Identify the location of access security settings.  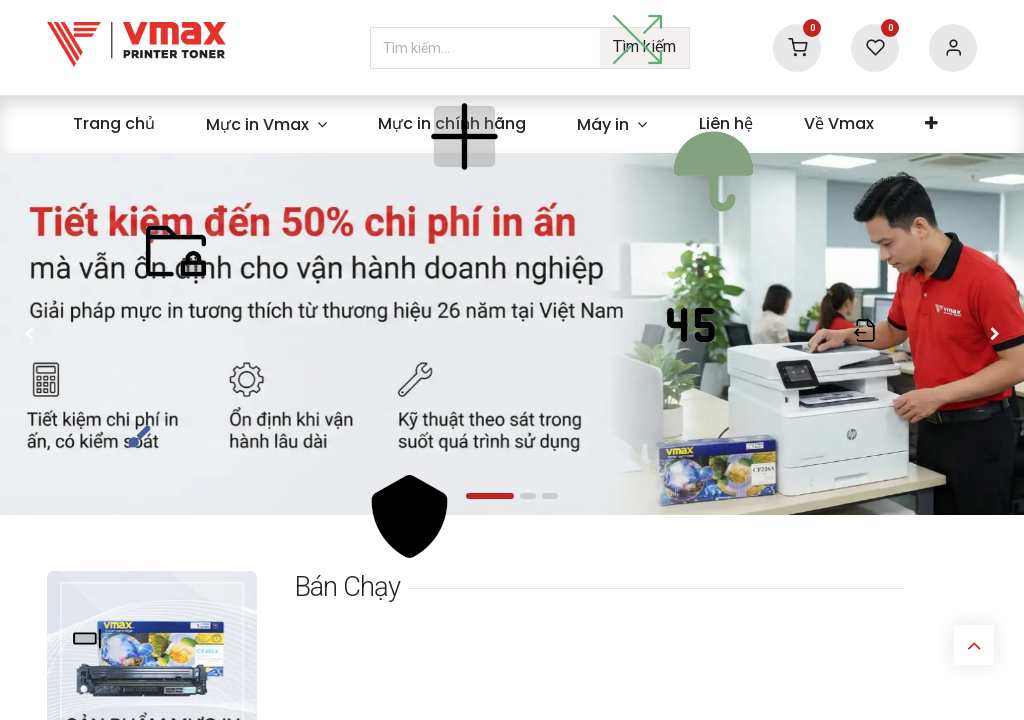
(409, 516).